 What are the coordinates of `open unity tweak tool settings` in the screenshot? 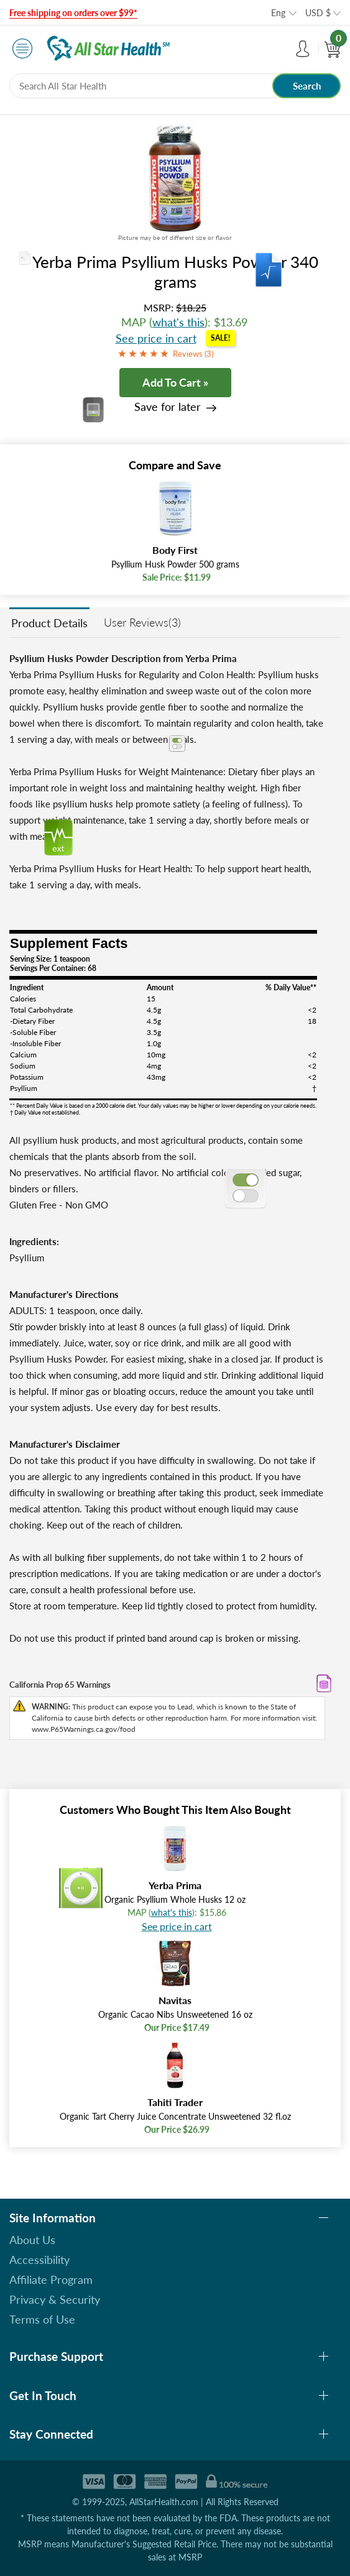 It's located at (246, 1188).